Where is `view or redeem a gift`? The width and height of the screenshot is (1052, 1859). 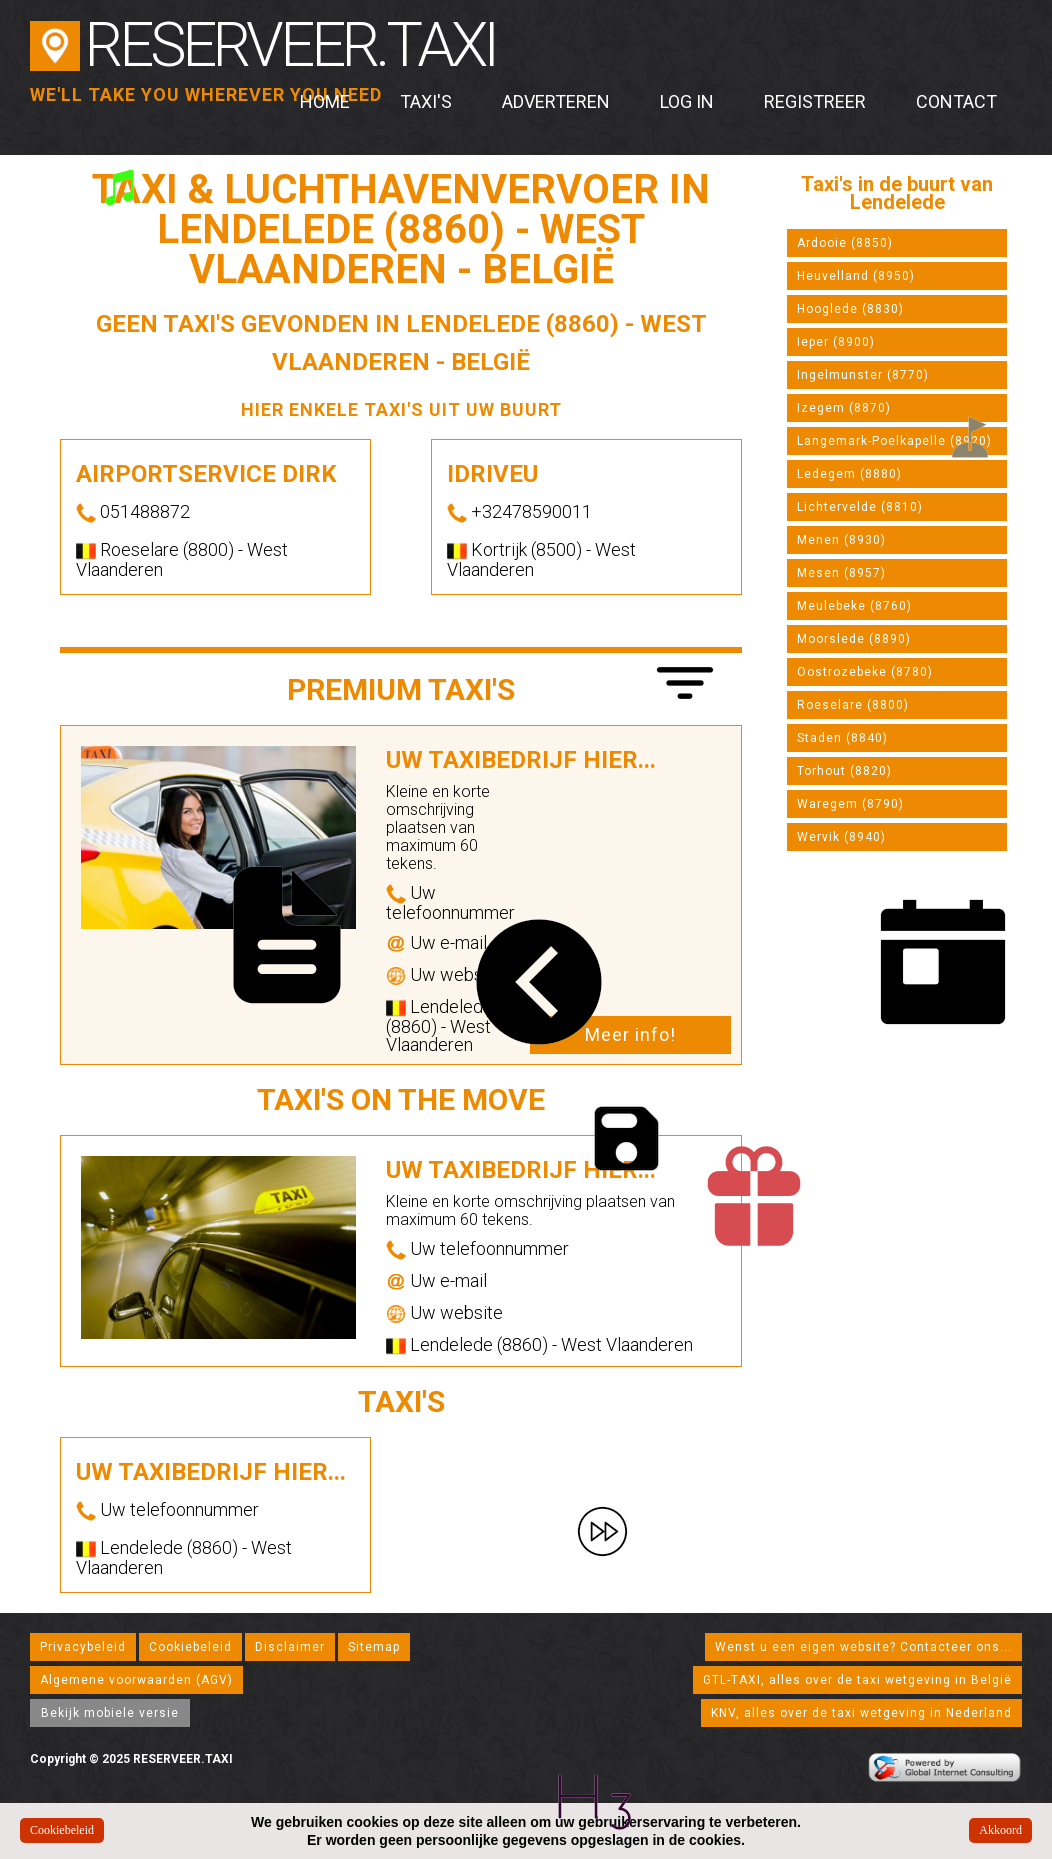 view or redeem a gift is located at coordinates (754, 1196).